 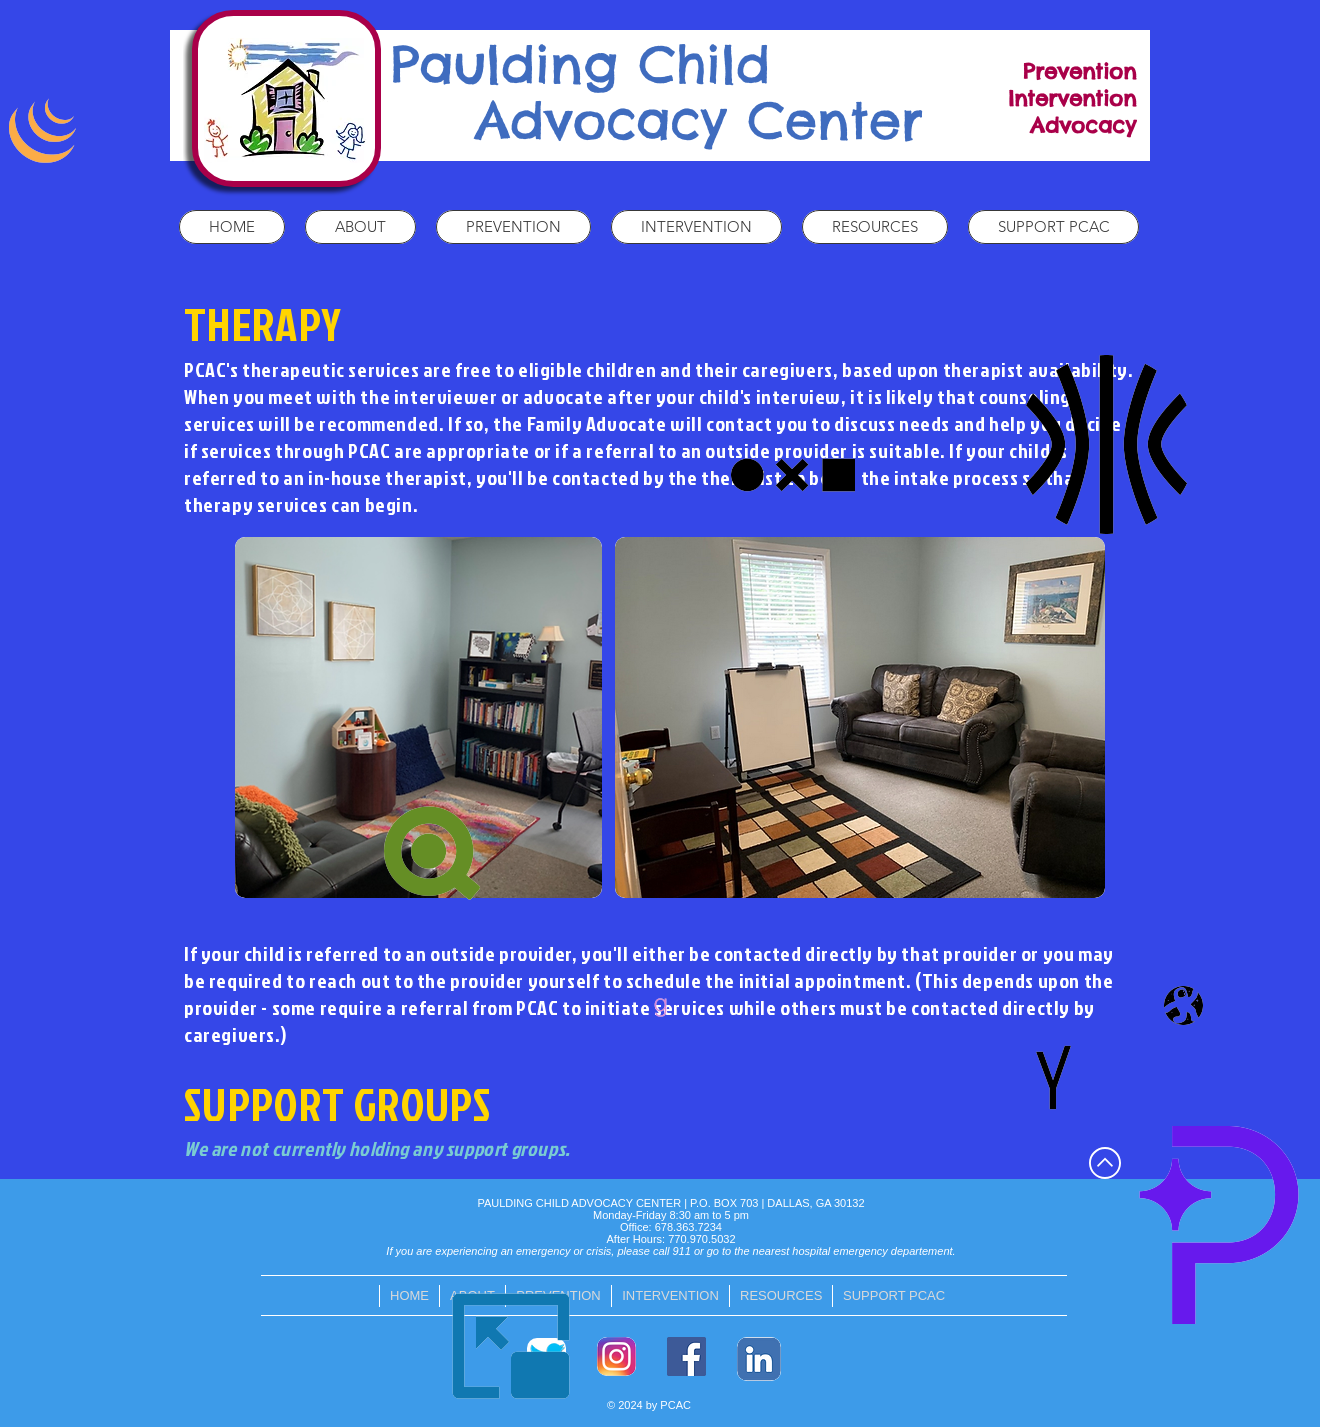 I want to click on open the odysee app, so click(x=1183, y=1005).